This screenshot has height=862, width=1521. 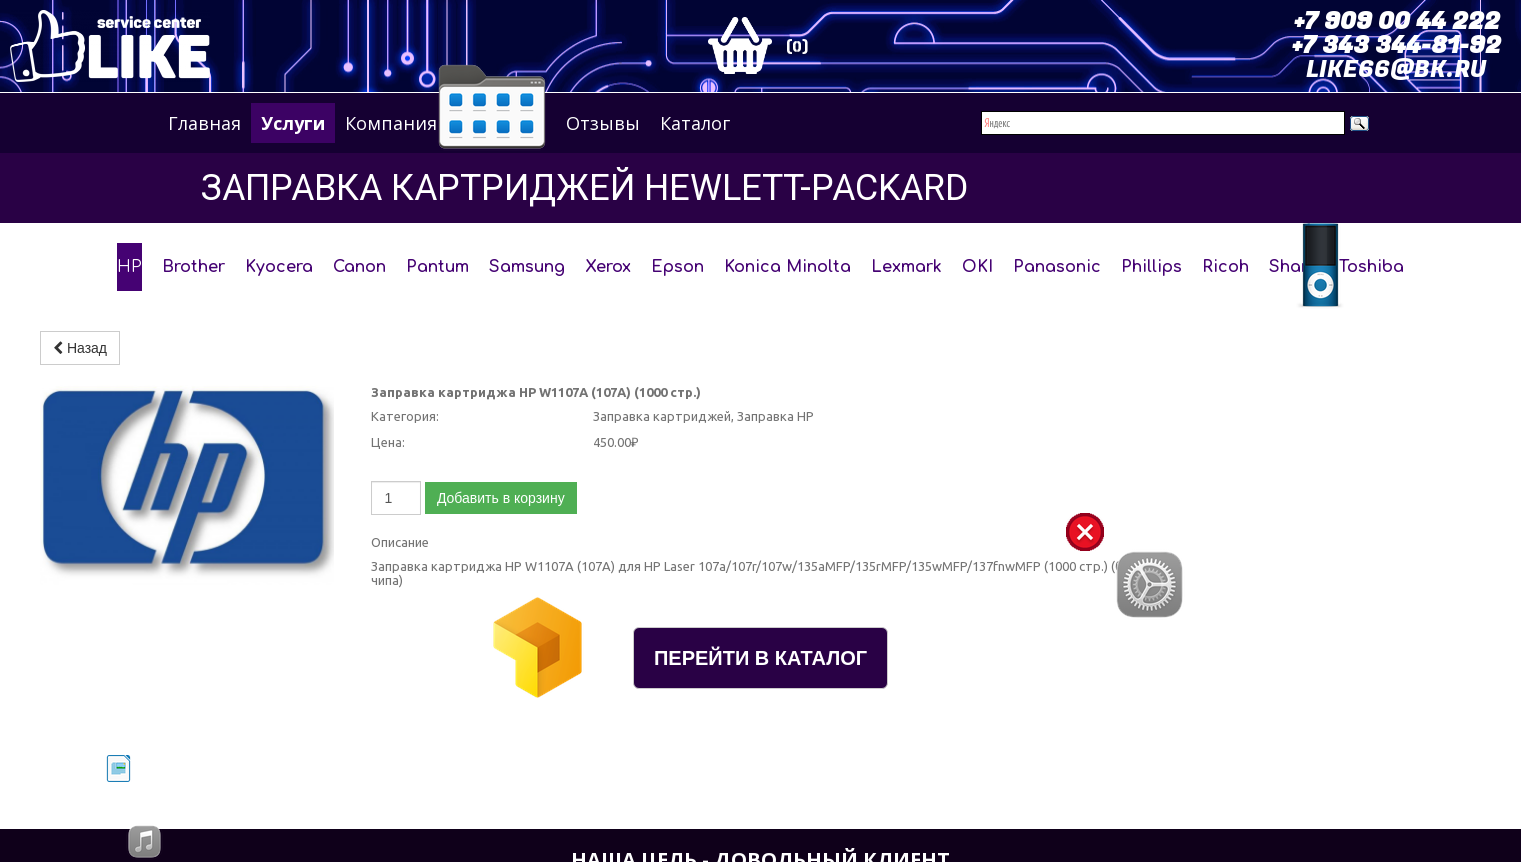 What do you see at coordinates (491, 109) in the screenshot?
I see `open program manager folder` at bounding box center [491, 109].